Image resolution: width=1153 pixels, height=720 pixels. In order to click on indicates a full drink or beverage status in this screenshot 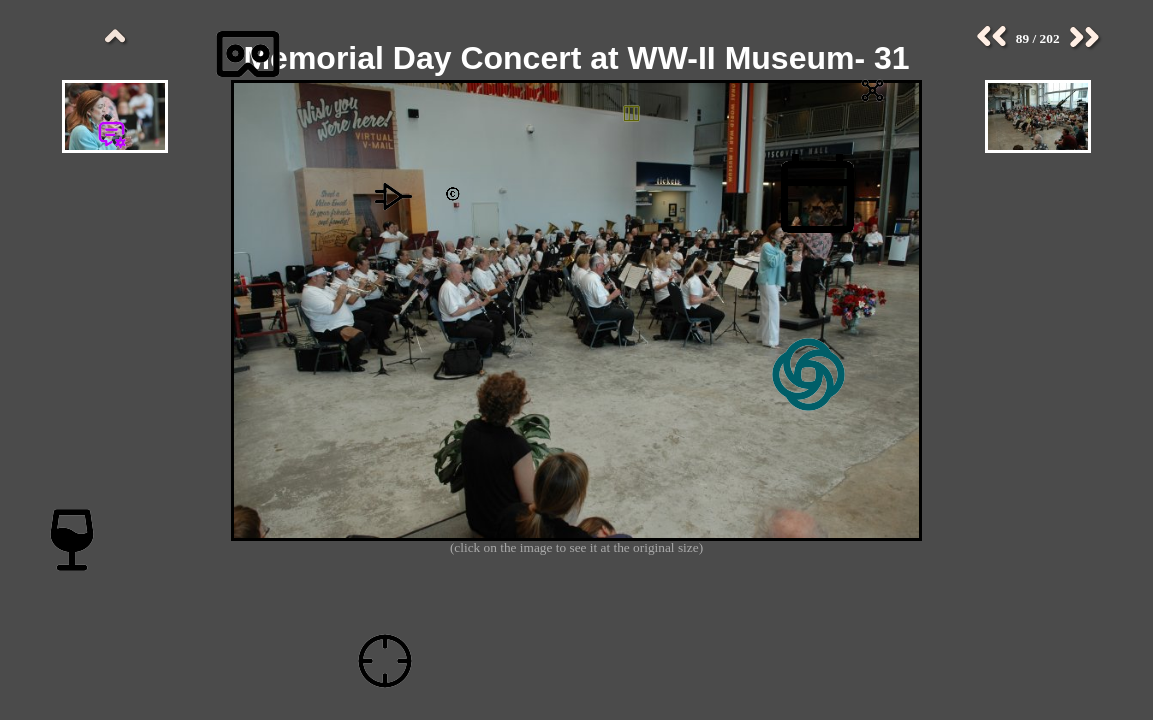, I will do `click(72, 540)`.